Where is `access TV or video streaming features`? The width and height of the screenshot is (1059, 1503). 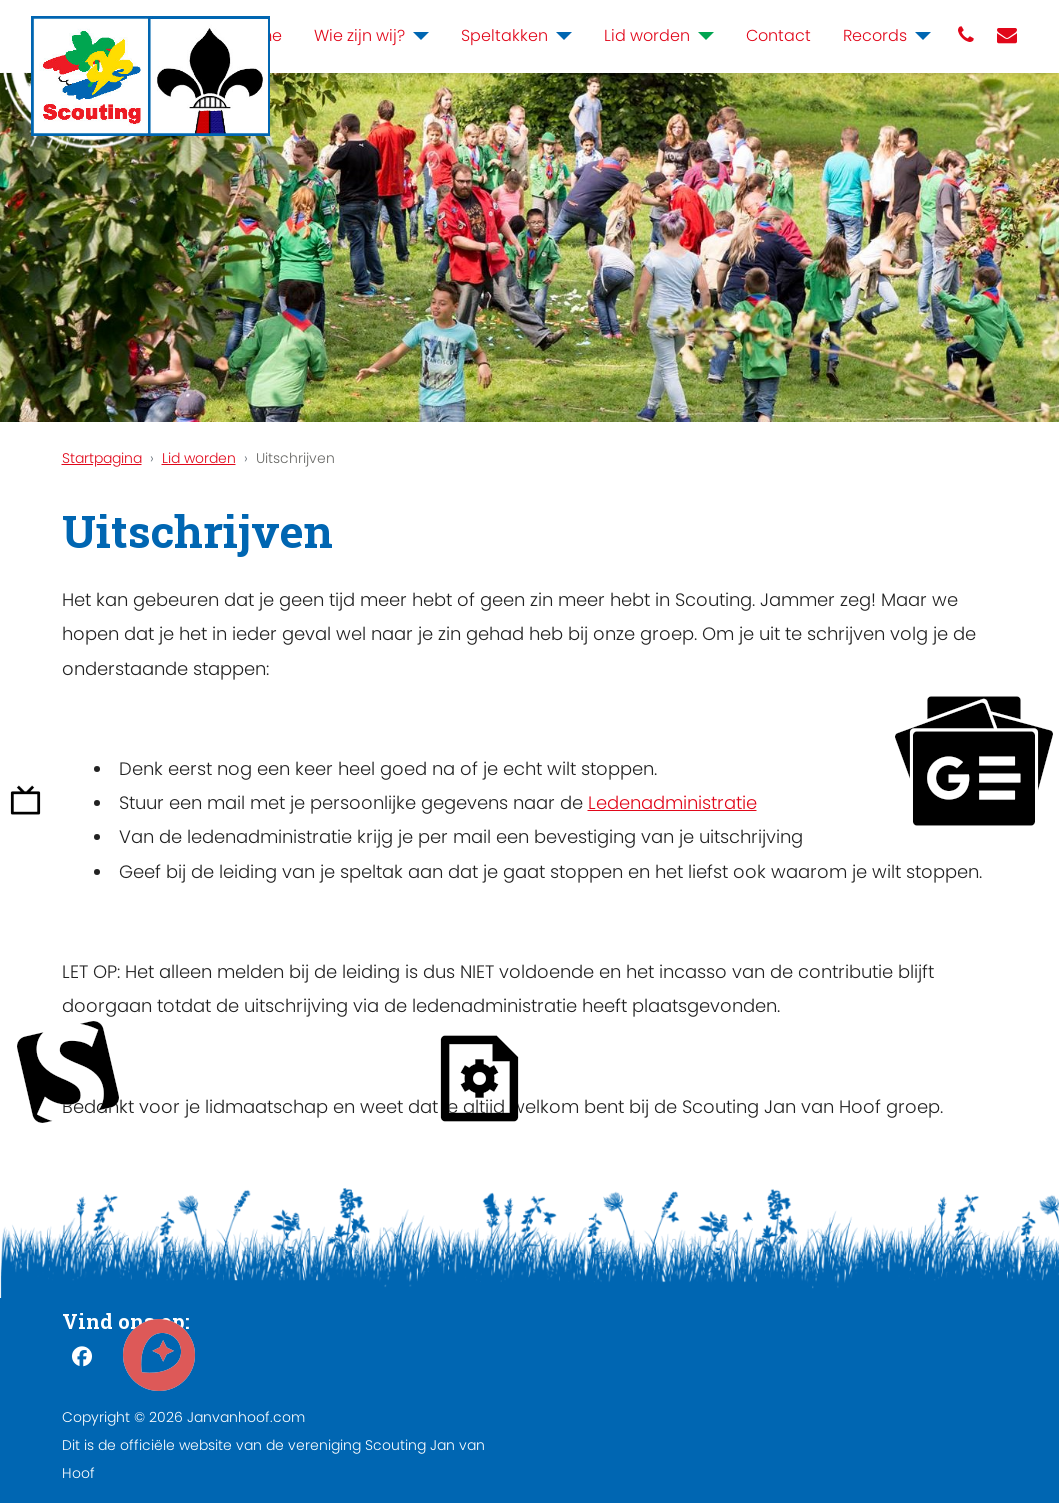
access TV or video streaming features is located at coordinates (25, 801).